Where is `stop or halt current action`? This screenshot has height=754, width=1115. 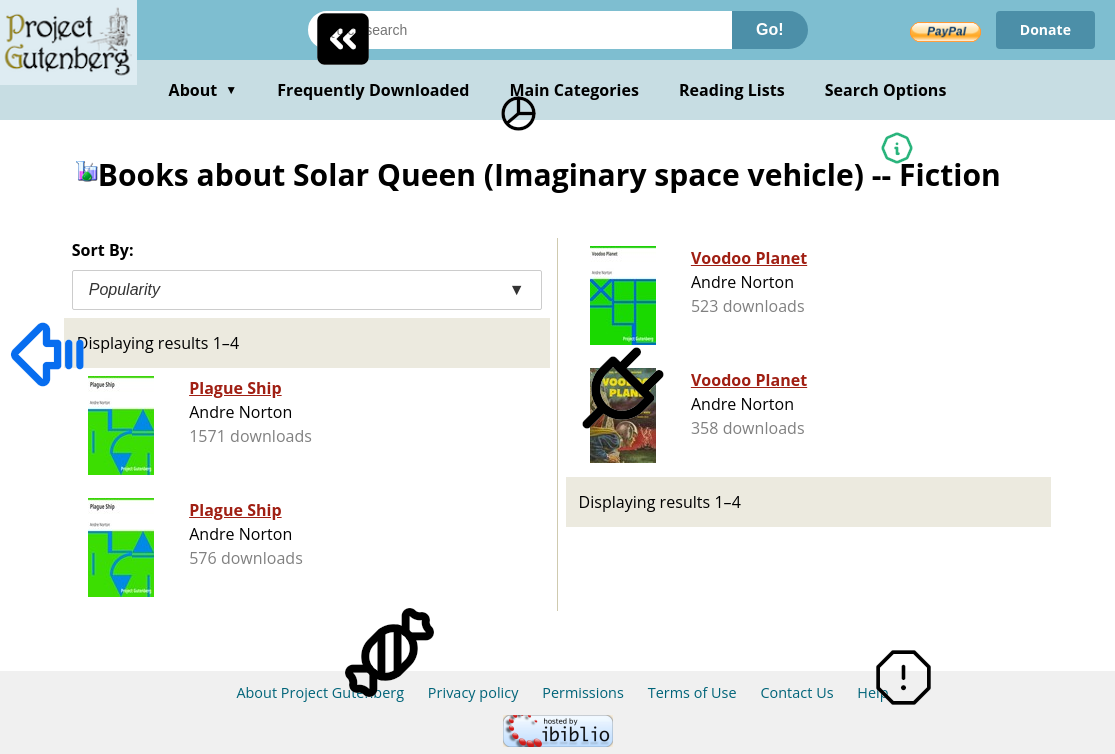 stop or halt current action is located at coordinates (903, 677).